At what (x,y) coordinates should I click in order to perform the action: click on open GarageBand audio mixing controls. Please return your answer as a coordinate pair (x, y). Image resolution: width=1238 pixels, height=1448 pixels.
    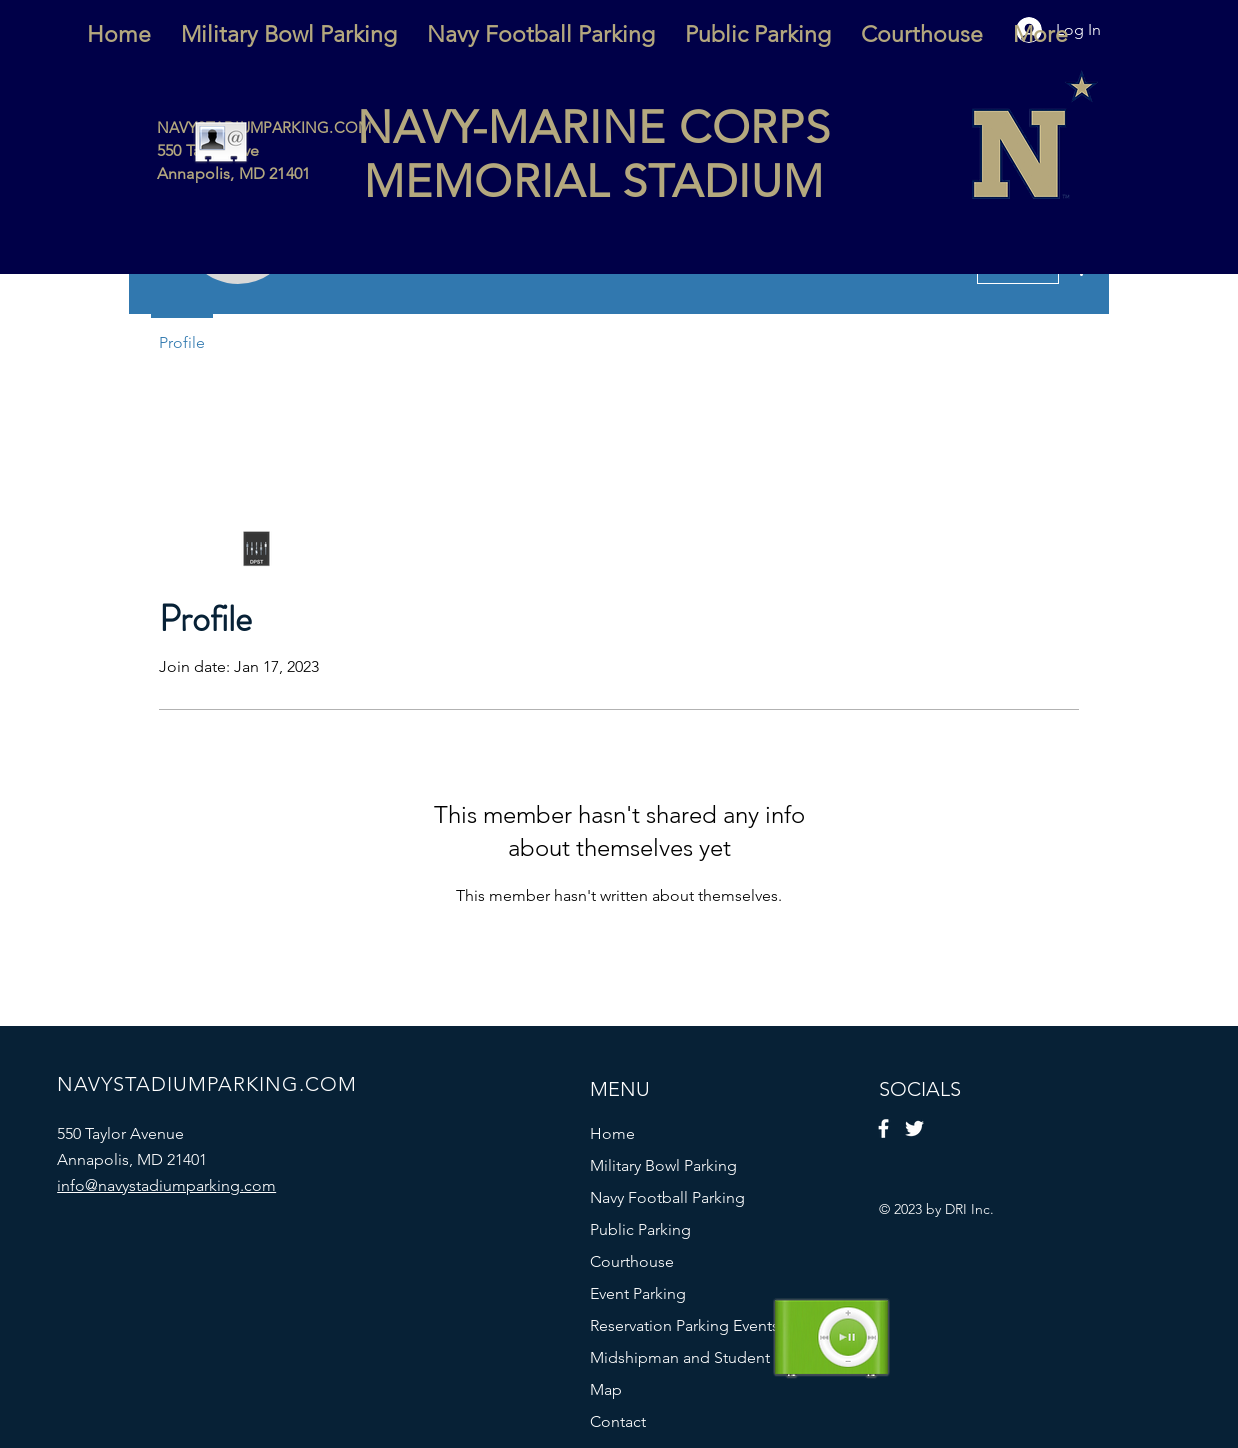
    Looking at the image, I should click on (256, 549).